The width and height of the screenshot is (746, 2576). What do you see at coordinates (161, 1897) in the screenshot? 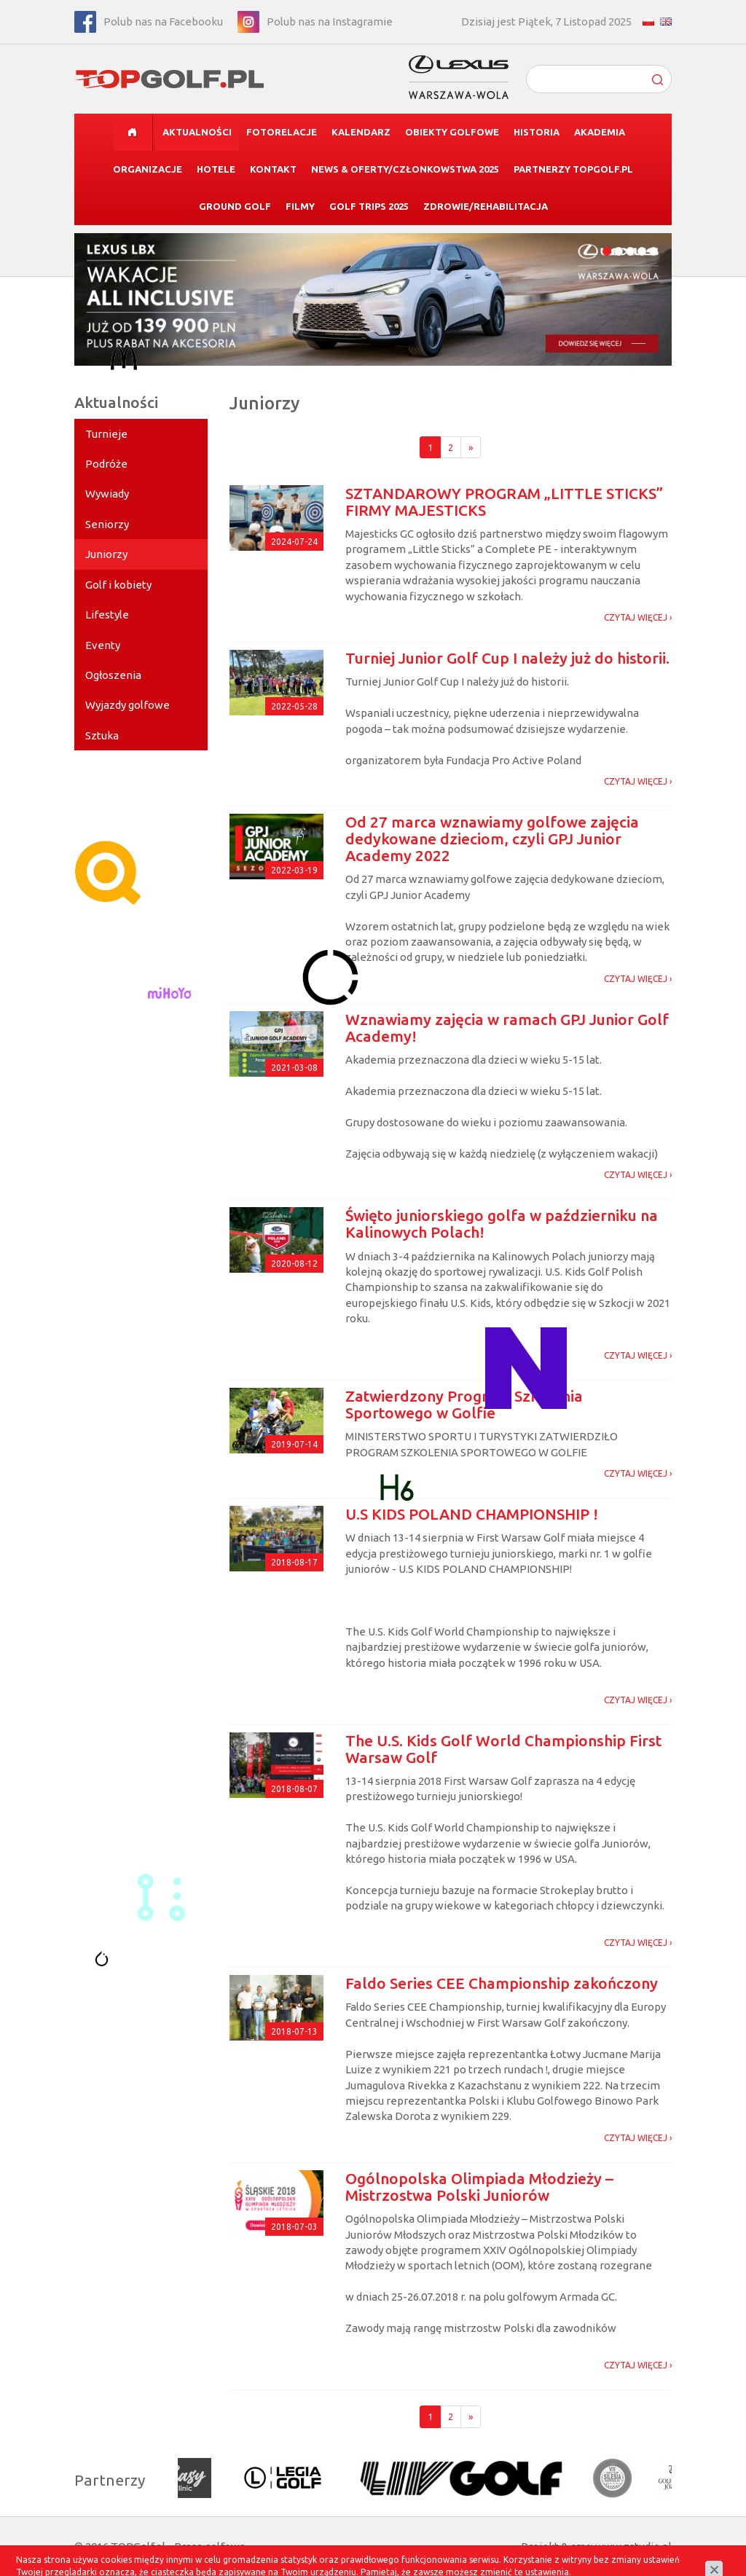
I see `indicates a draft pull request in git` at bounding box center [161, 1897].